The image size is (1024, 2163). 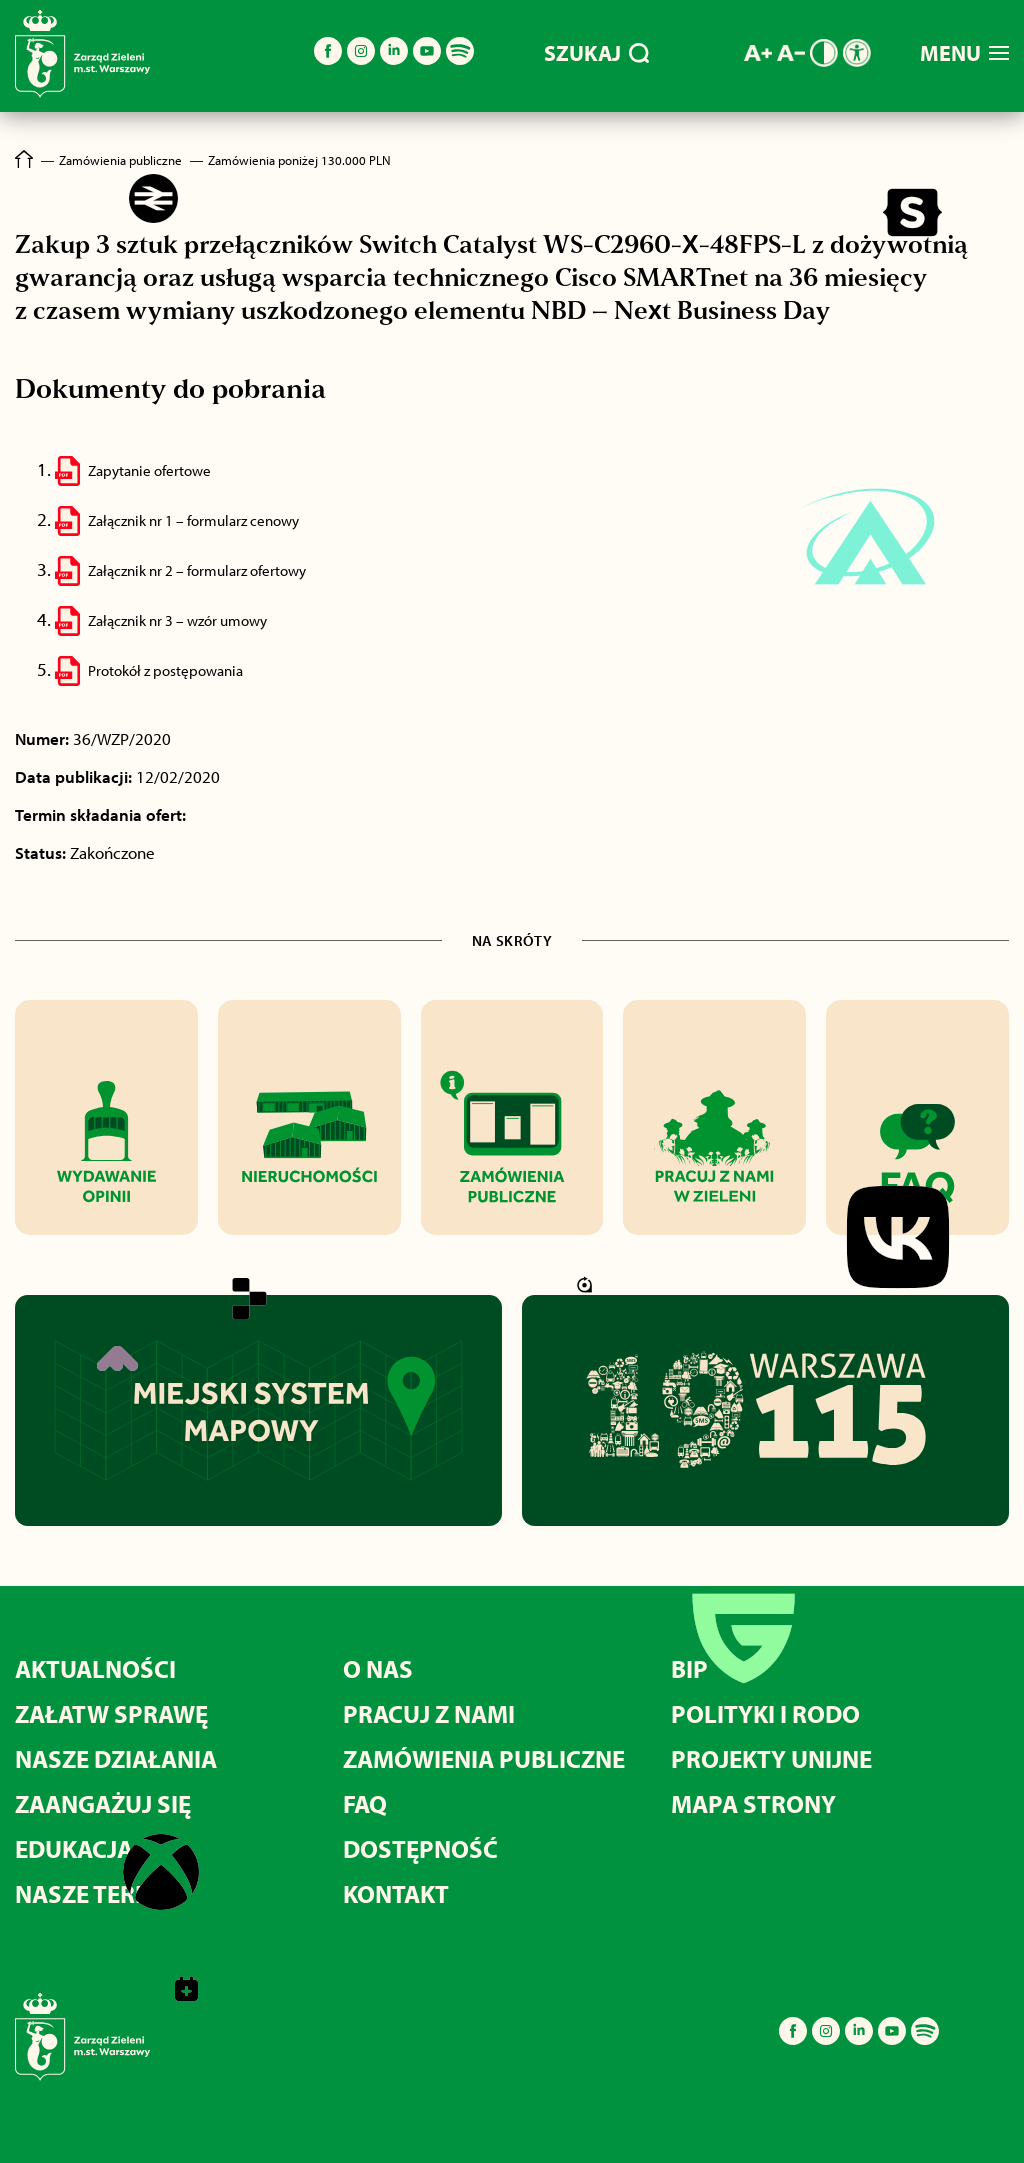 I want to click on rev.com logo - access transcription and captioning services, so click(x=584, y=1284).